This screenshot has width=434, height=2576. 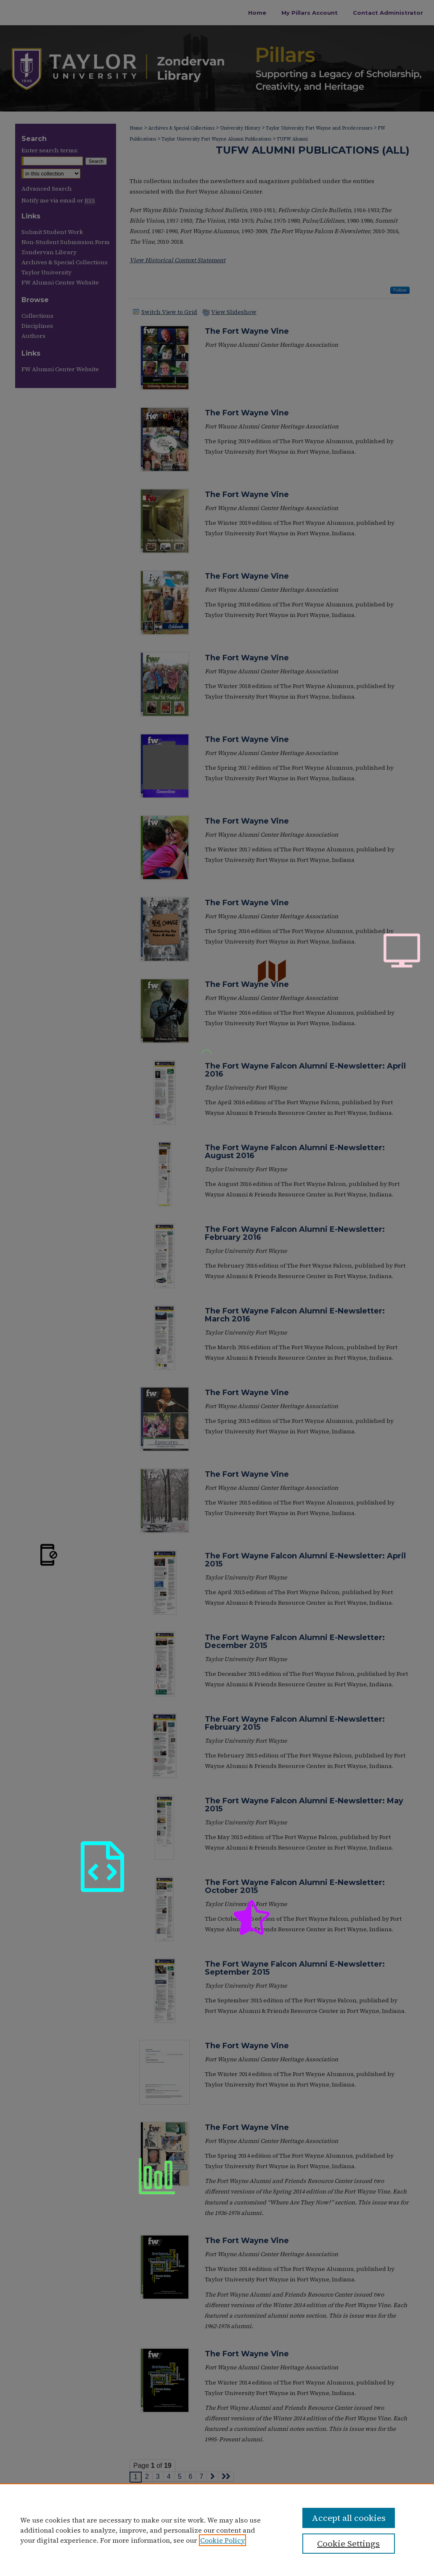 What do you see at coordinates (157, 2179) in the screenshot?
I see `view analytics or statistics` at bounding box center [157, 2179].